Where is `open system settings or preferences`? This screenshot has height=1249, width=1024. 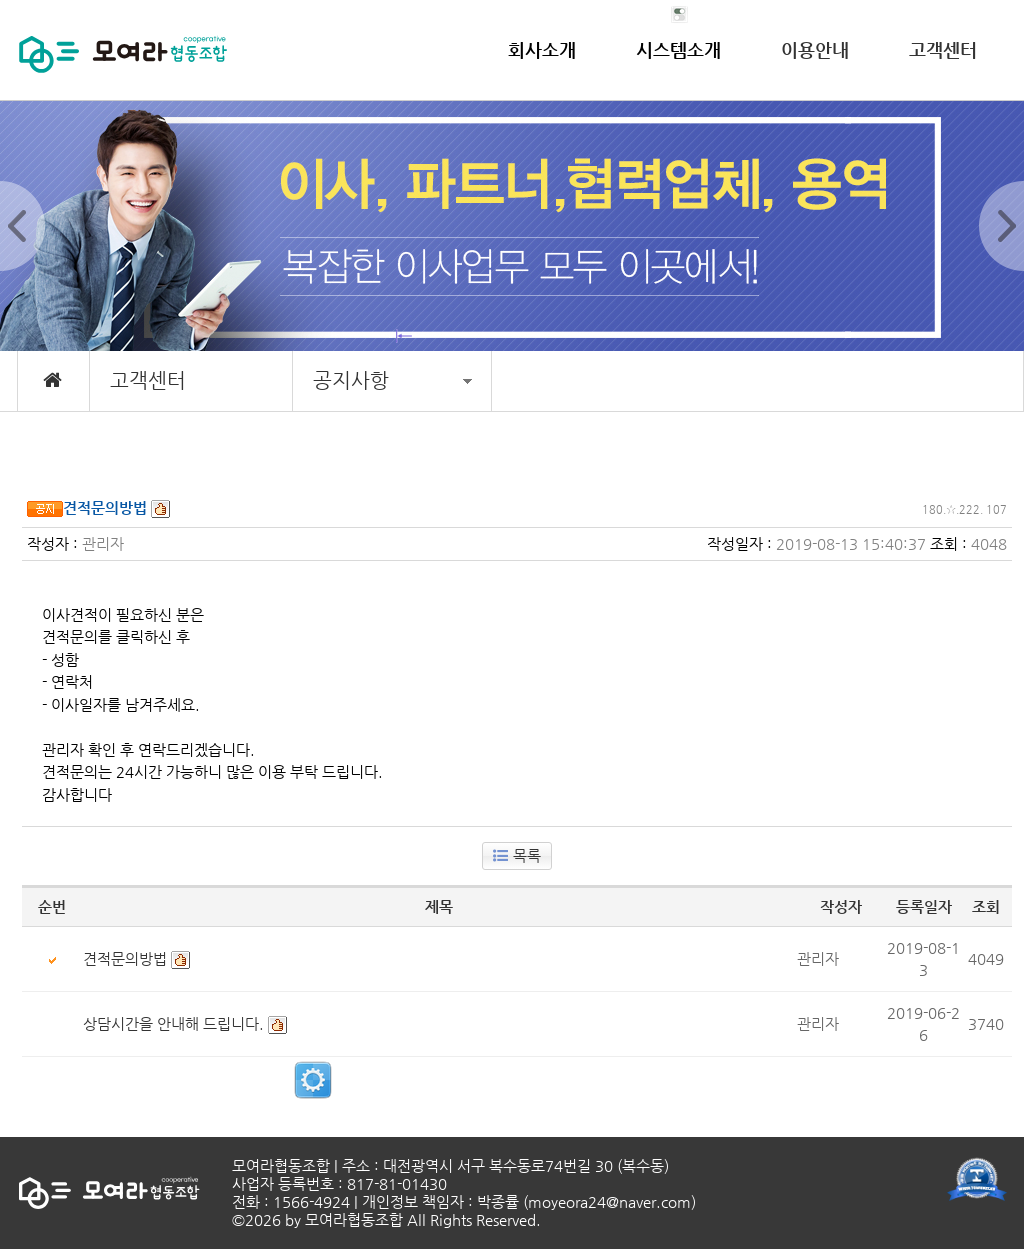
open system settings or preferences is located at coordinates (679, 14).